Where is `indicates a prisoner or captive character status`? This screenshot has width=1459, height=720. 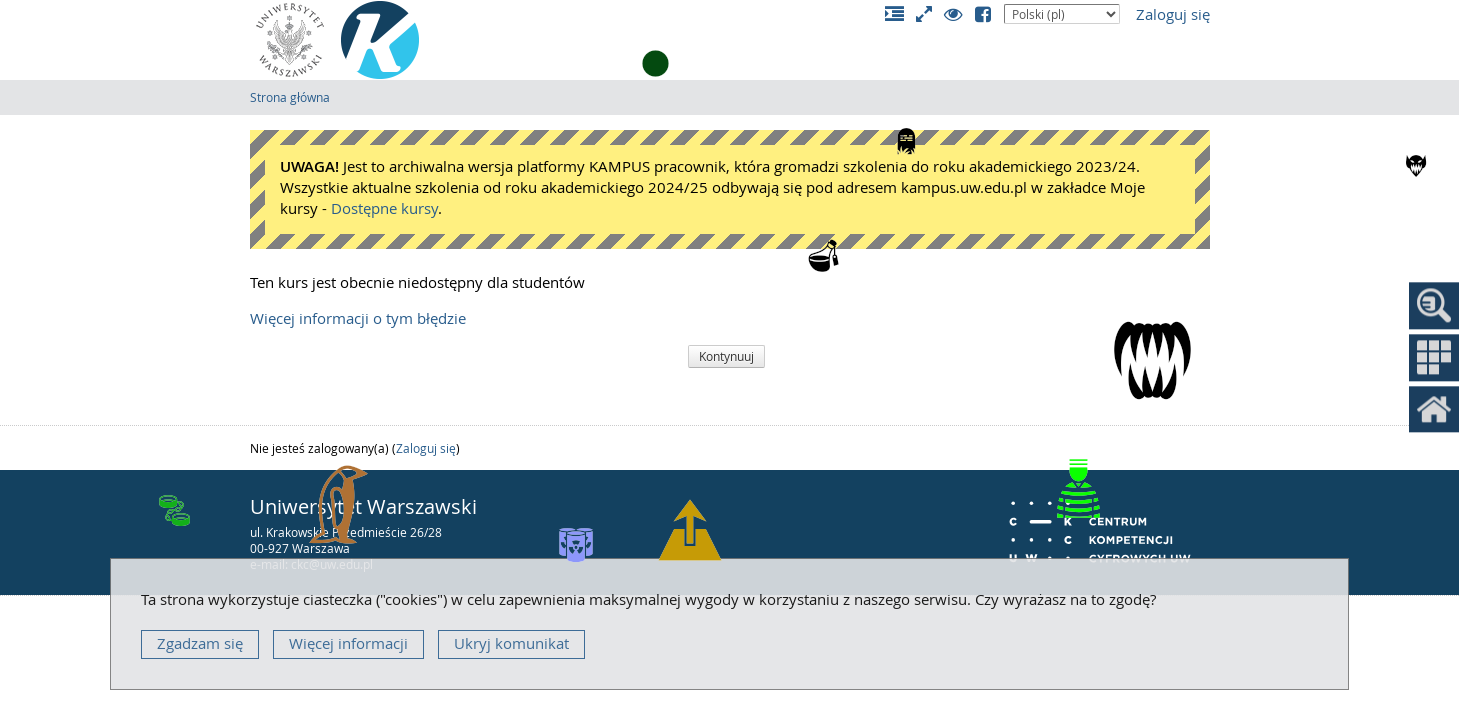
indicates a prisoner or captive character status is located at coordinates (174, 510).